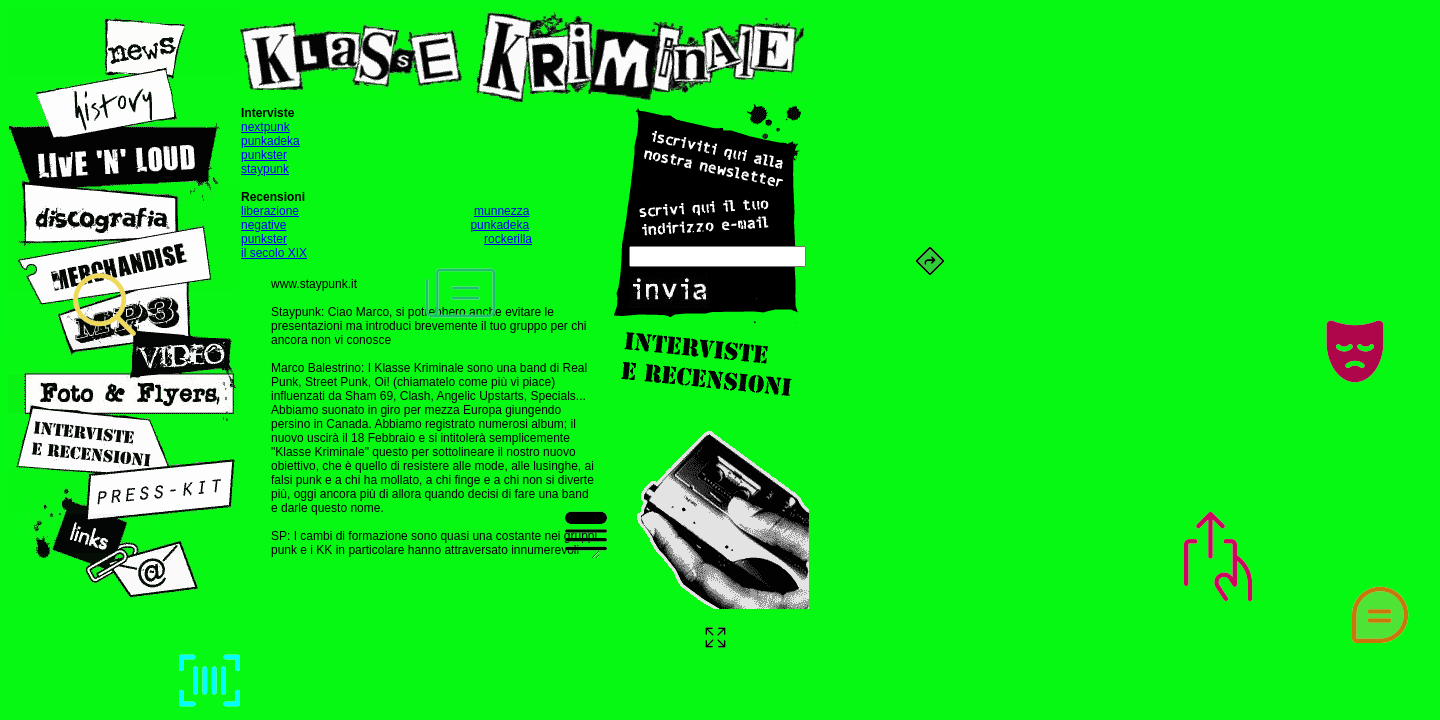 The width and height of the screenshot is (1440, 720). Describe the element at coordinates (715, 637) in the screenshot. I see `expand to fullscreen mode` at that location.